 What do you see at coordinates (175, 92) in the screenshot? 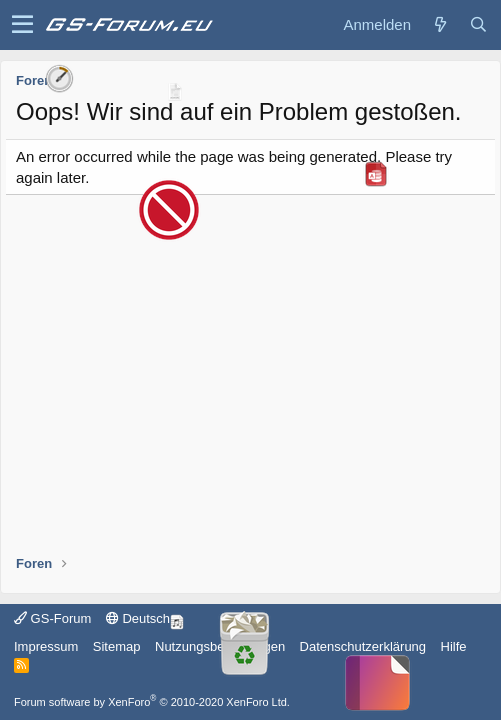
I see `ada source code file` at bounding box center [175, 92].